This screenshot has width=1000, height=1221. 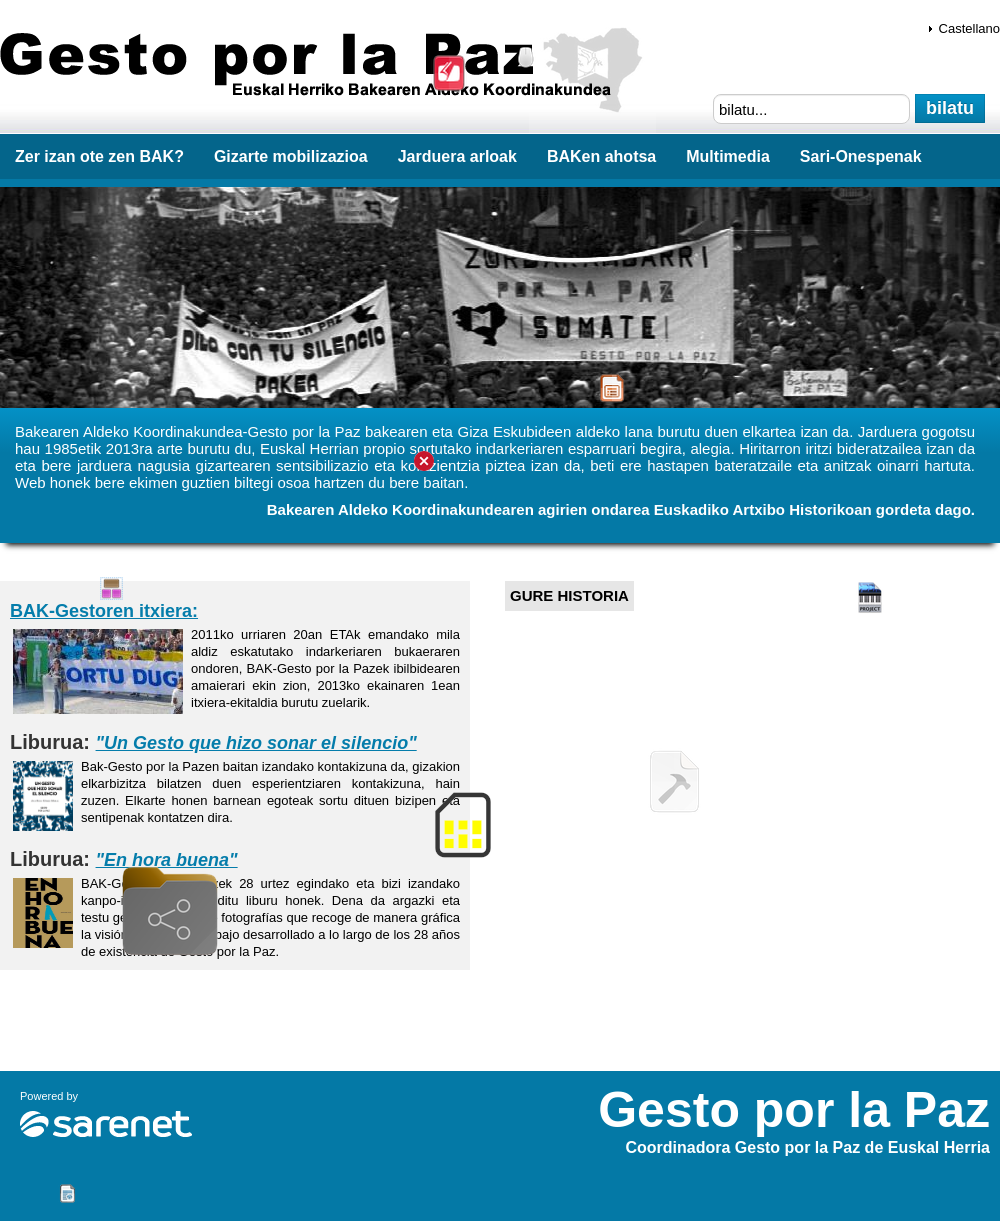 I want to click on an EPS image file, so click(x=449, y=73).